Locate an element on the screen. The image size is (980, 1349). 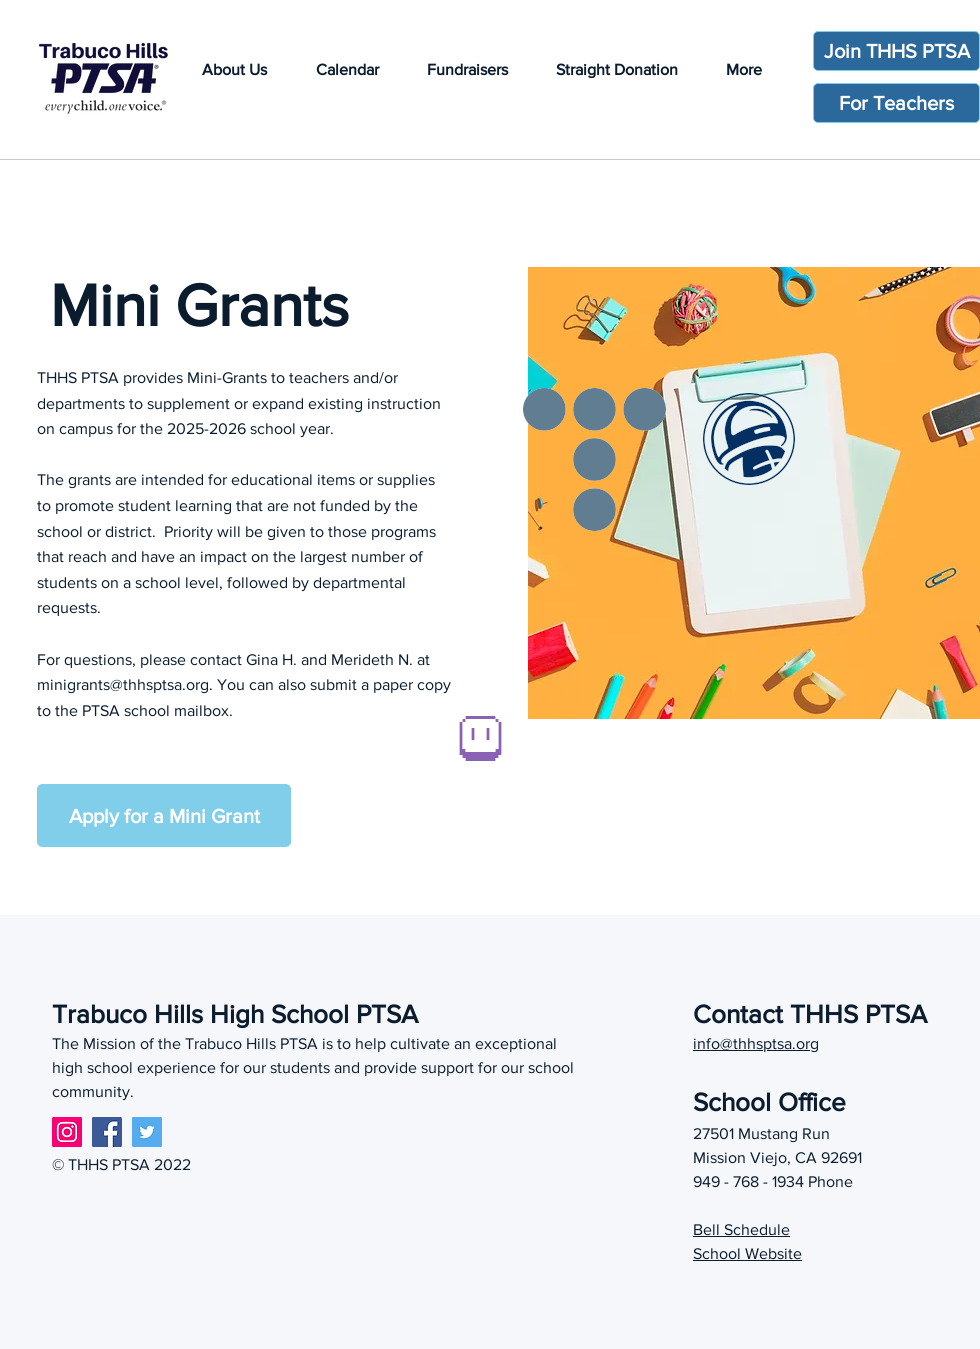
open aseprite pixel art editor is located at coordinates (480, 738).